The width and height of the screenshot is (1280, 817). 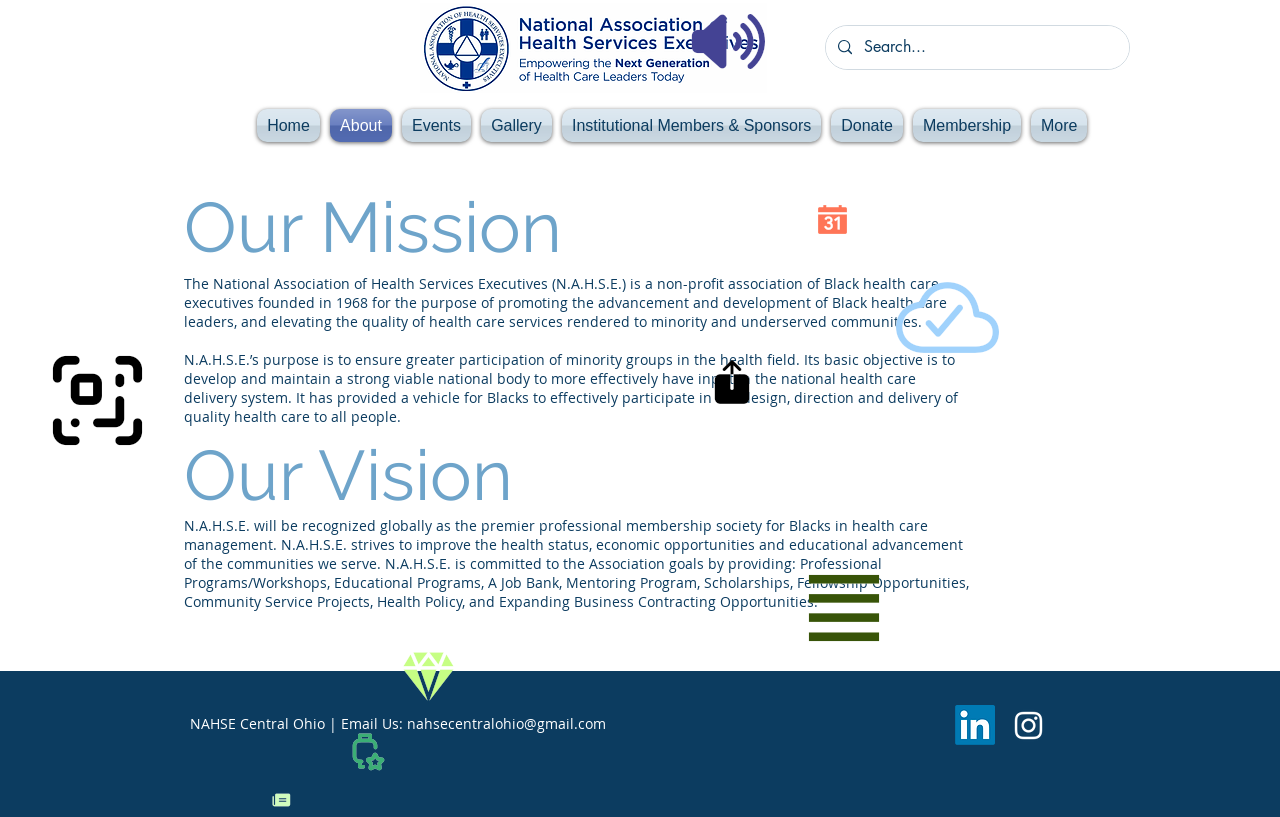 What do you see at coordinates (365, 751) in the screenshot?
I see `mark smartwatch as favorite device` at bounding box center [365, 751].